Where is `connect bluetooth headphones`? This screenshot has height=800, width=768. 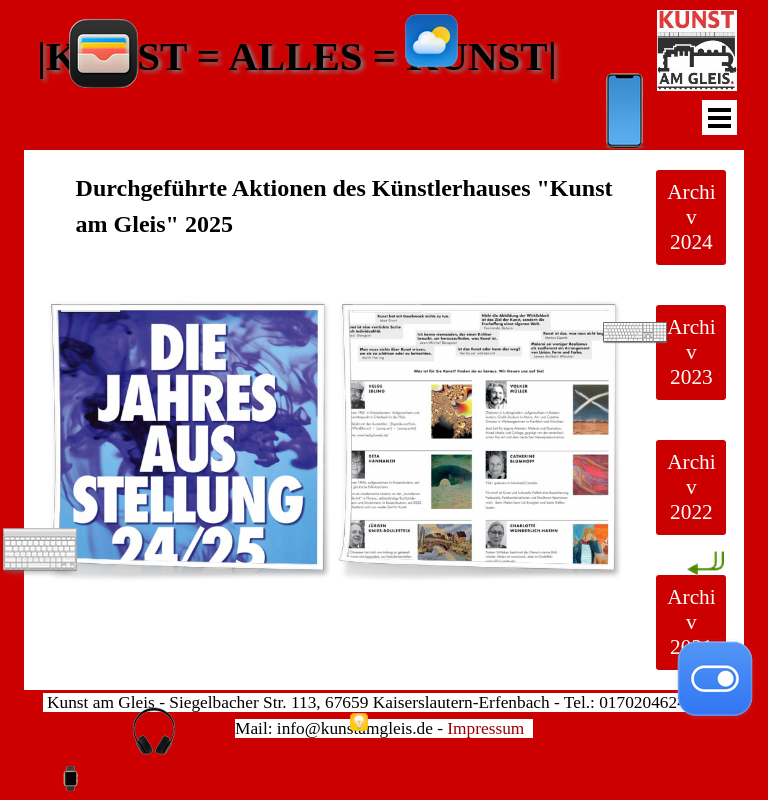 connect bluetooth headphones is located at coordinates (154, 731).